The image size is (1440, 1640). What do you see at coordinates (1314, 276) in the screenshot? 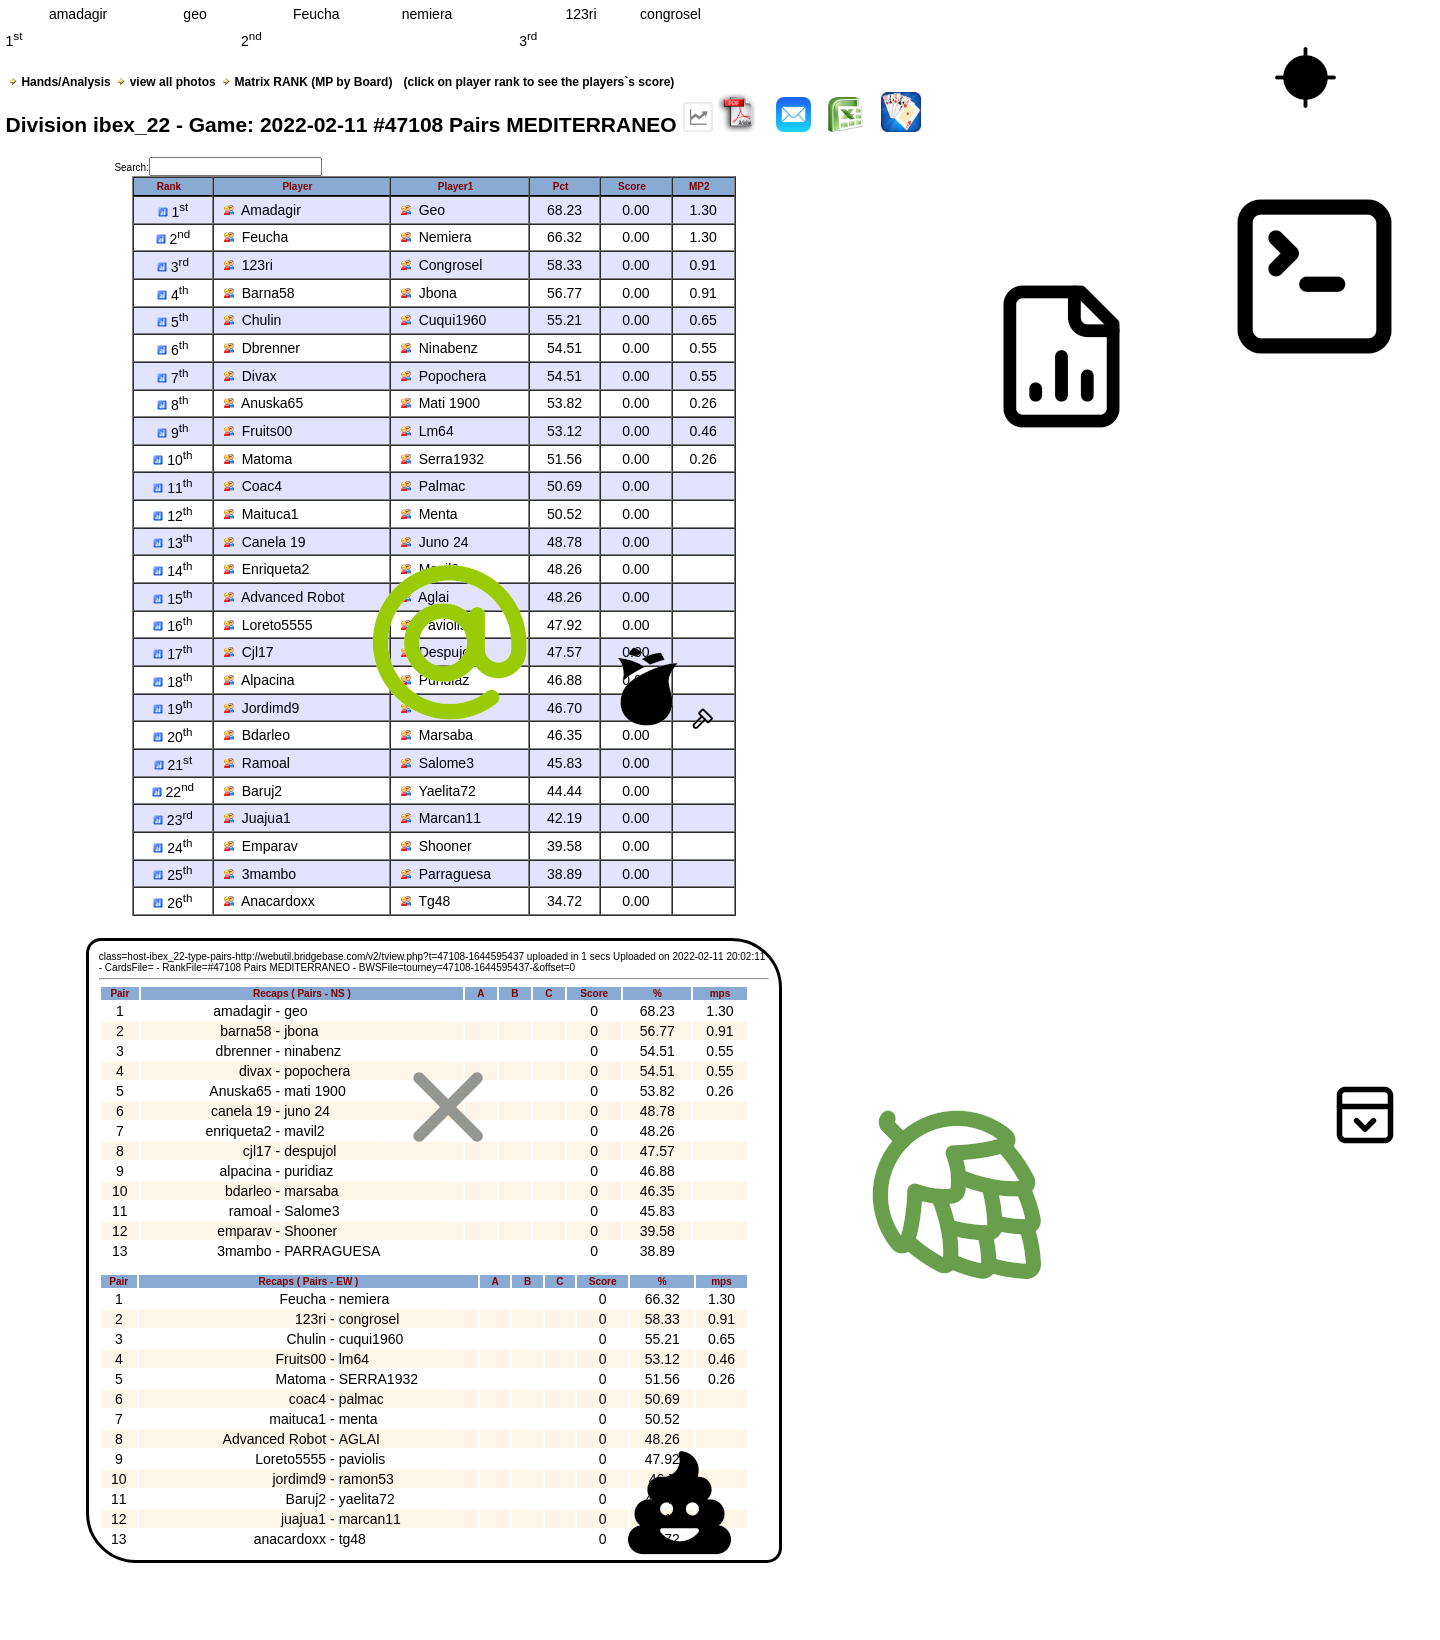
I see `open terminal or command line interface` at bounding box center [1314, 276].